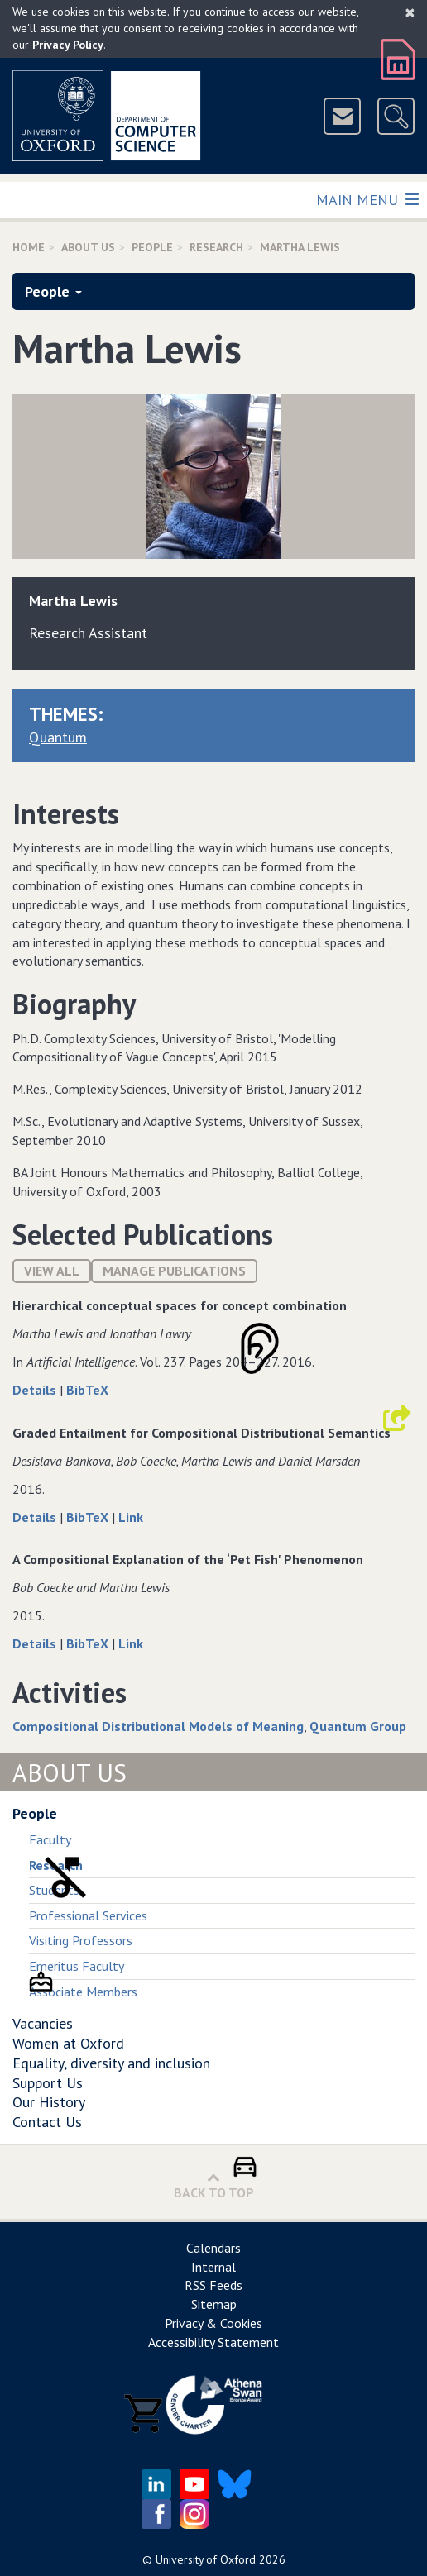 The height and width of the screenshot is (2576, 427). I want to click on access grocery shopping list or cart, so click(145, 2413).